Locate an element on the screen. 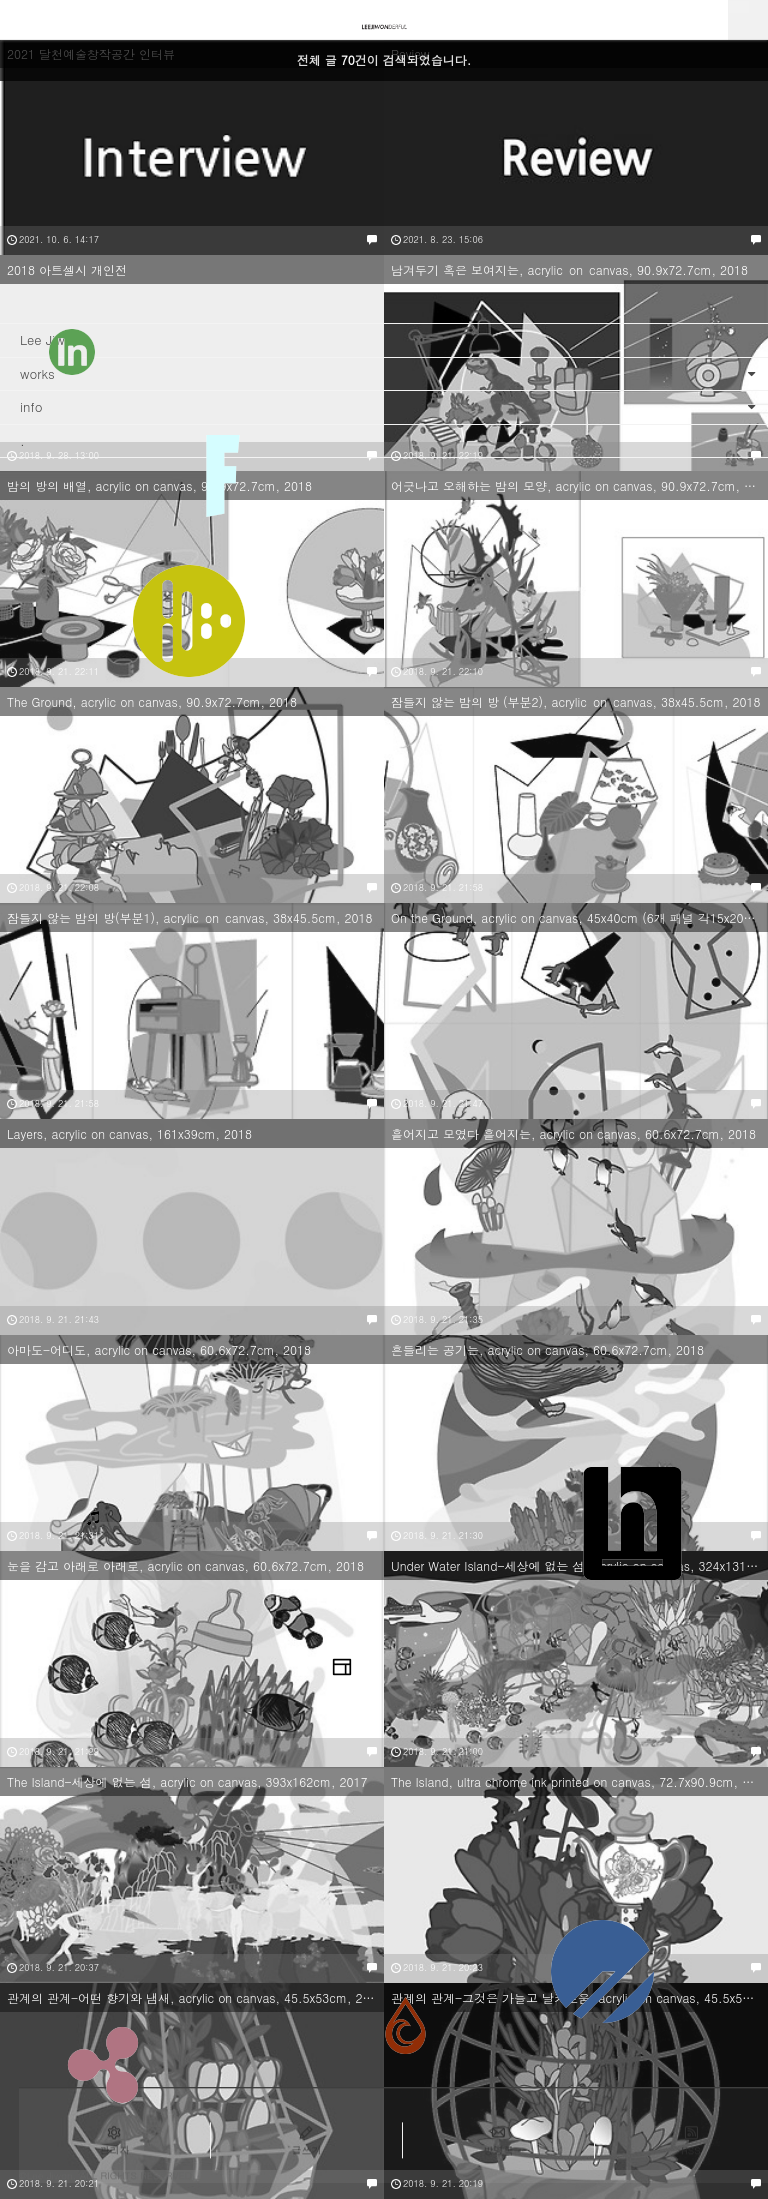  visit hackerearth coding platform is located at coordinates (632, 1523).